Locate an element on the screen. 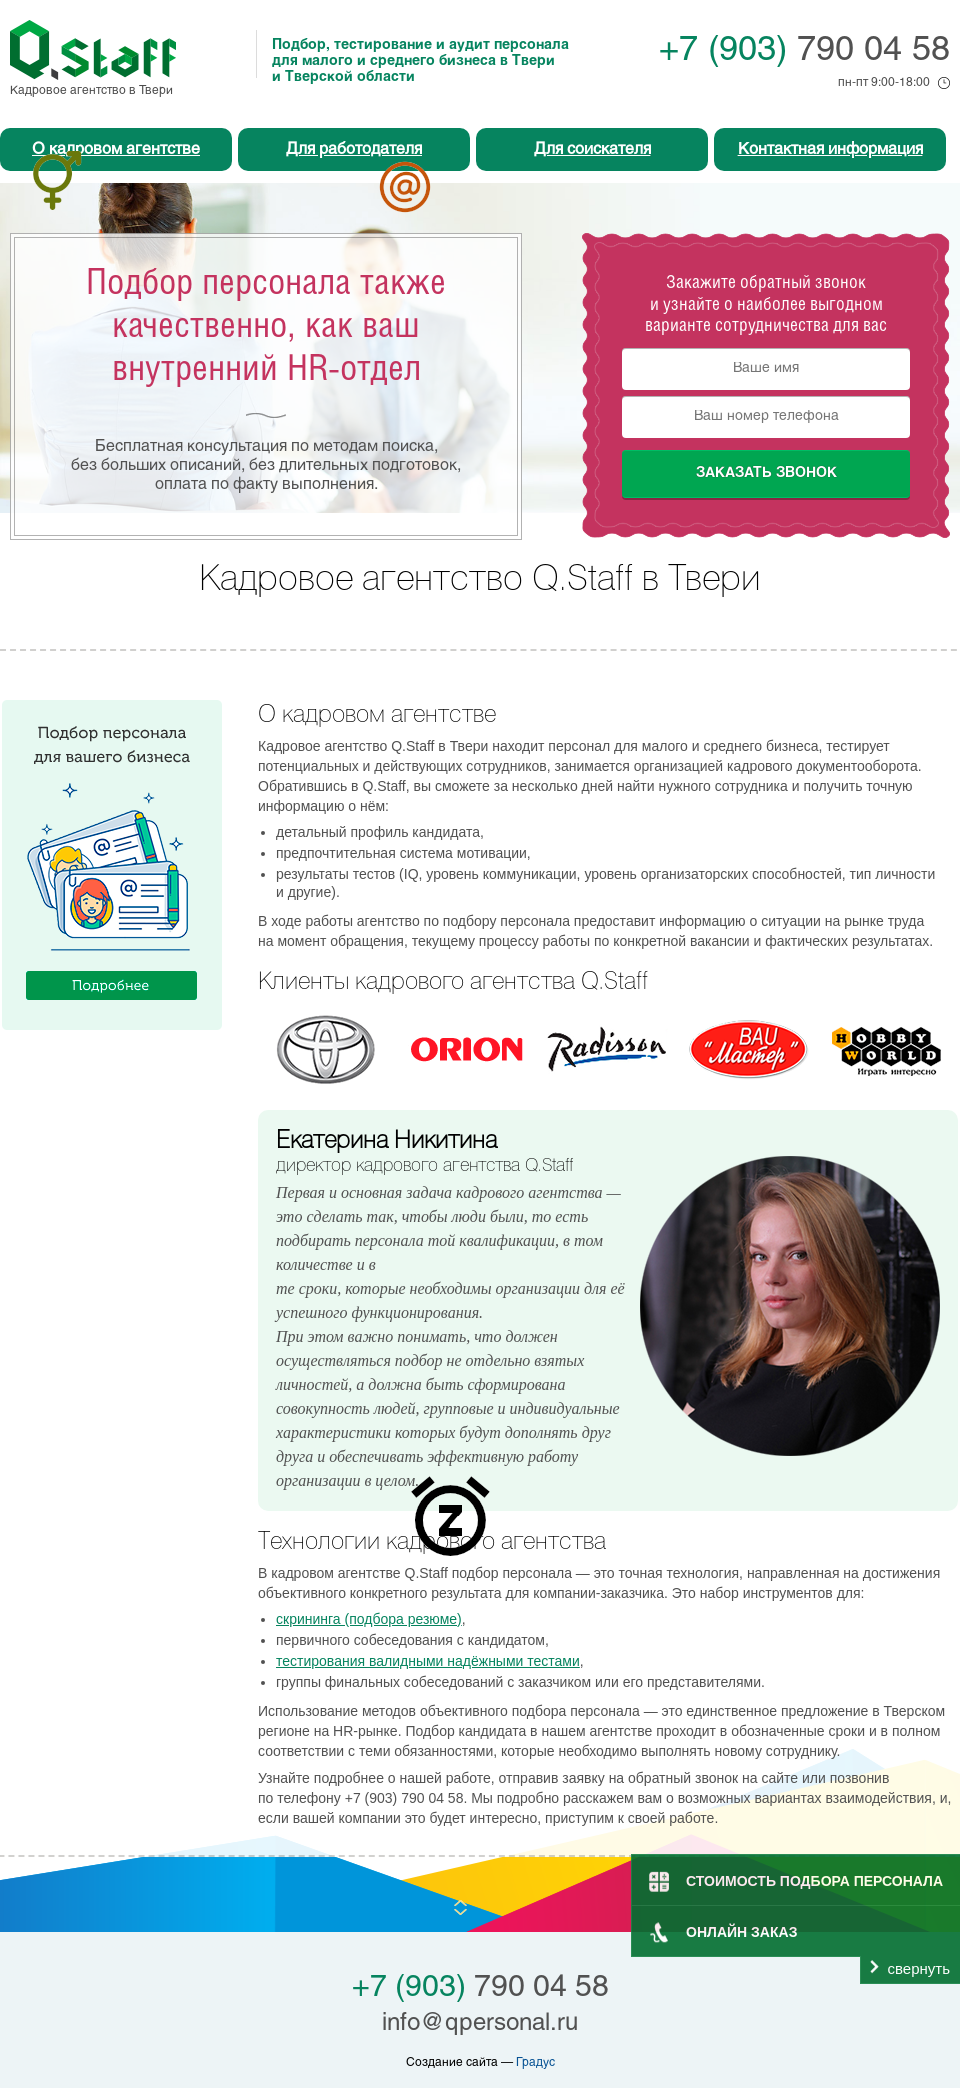 The image size is (960, 2088). expand or collapse a dropdown menu is located at coordinates (460, 1907).